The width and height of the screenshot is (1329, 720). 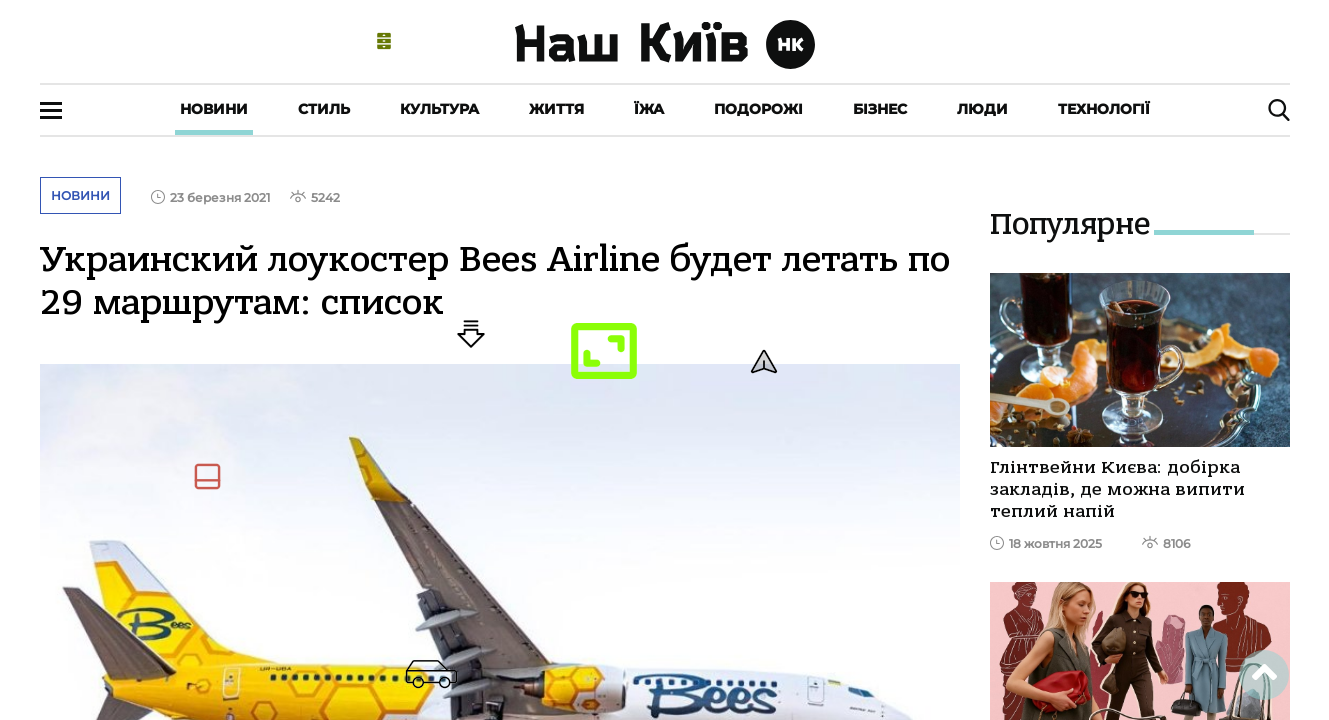 I want to click on download file or content, so click(x=471, y=333).